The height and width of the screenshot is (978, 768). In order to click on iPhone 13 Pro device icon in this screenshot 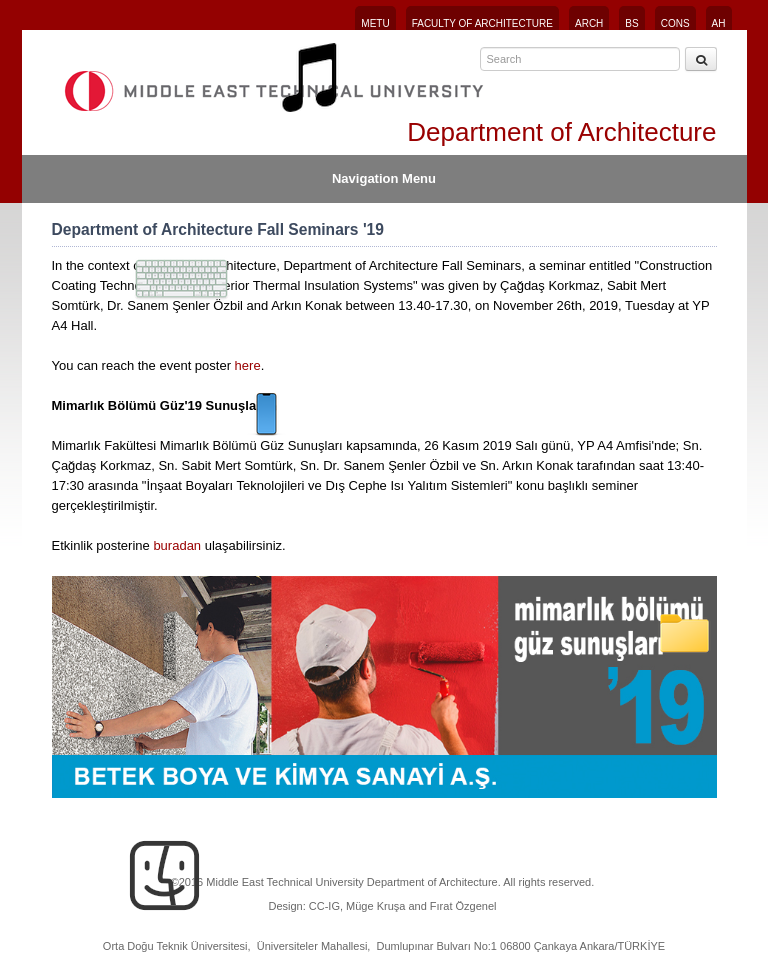, I will do `click(266, 414)`.